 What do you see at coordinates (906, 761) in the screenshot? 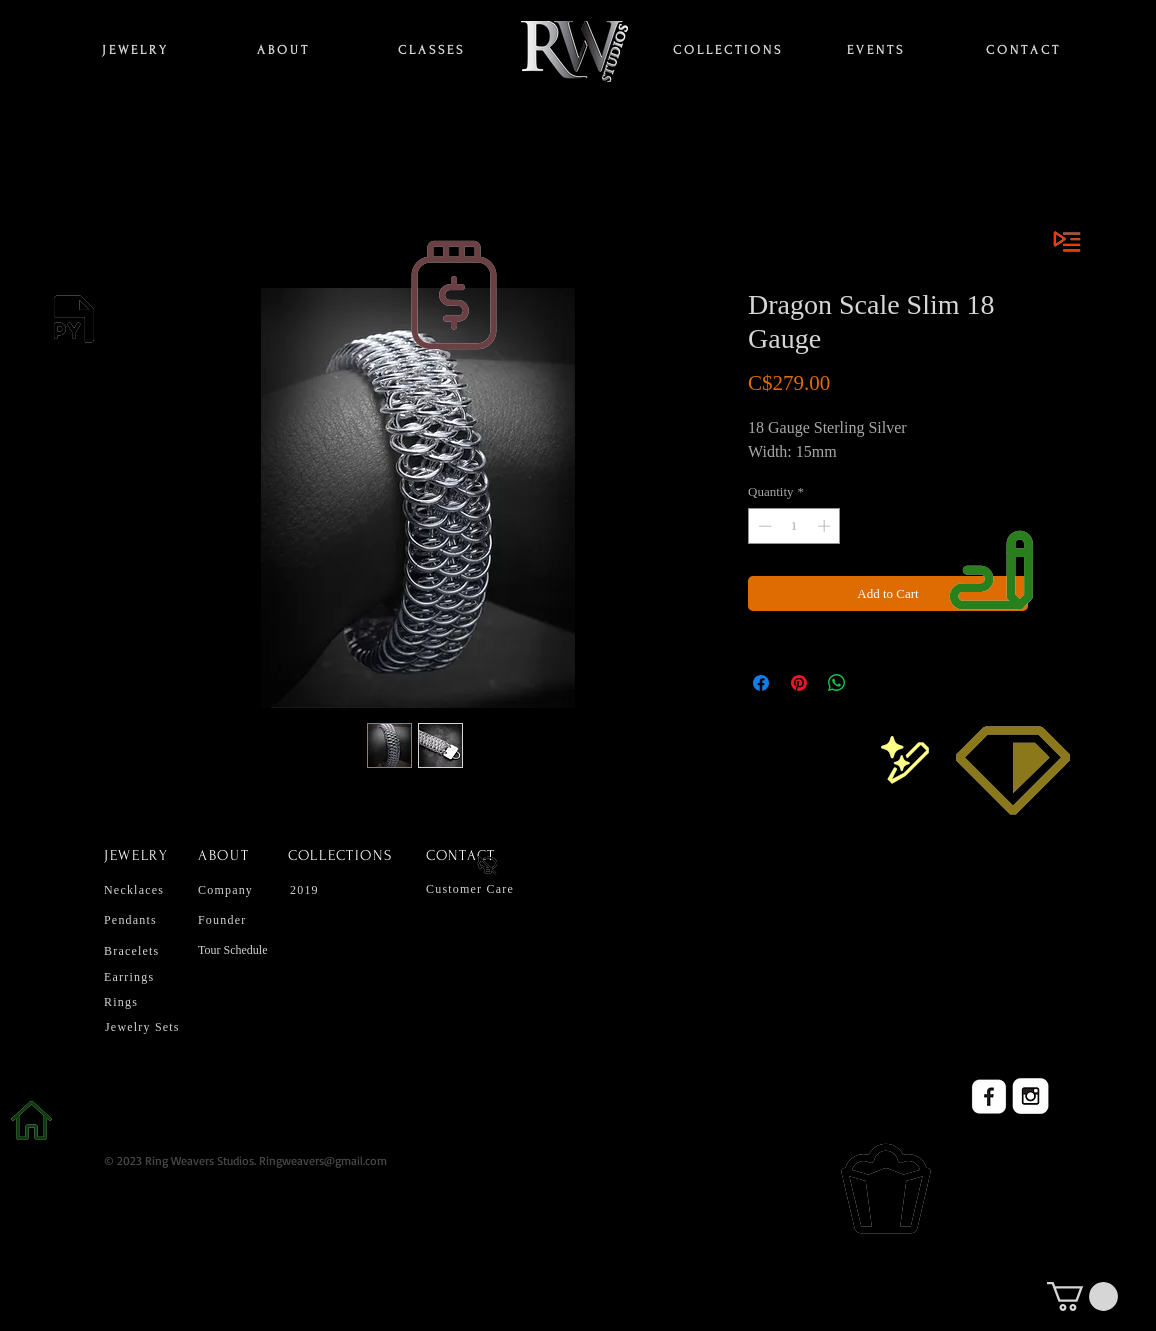
I see `edit with AI assistance` at bounding box center [906, 761].